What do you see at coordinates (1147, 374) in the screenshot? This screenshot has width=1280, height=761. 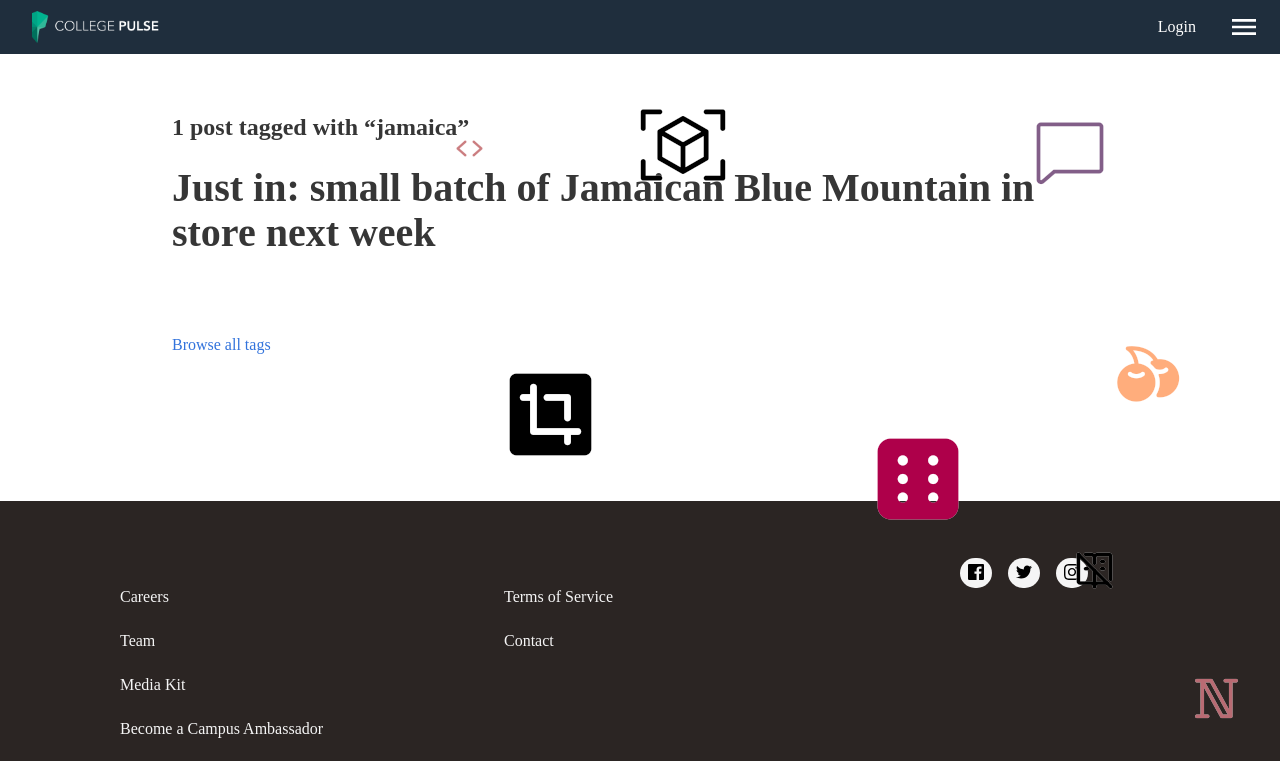 I see `indicates fruit or food category` at bounding box center [1147, 374].